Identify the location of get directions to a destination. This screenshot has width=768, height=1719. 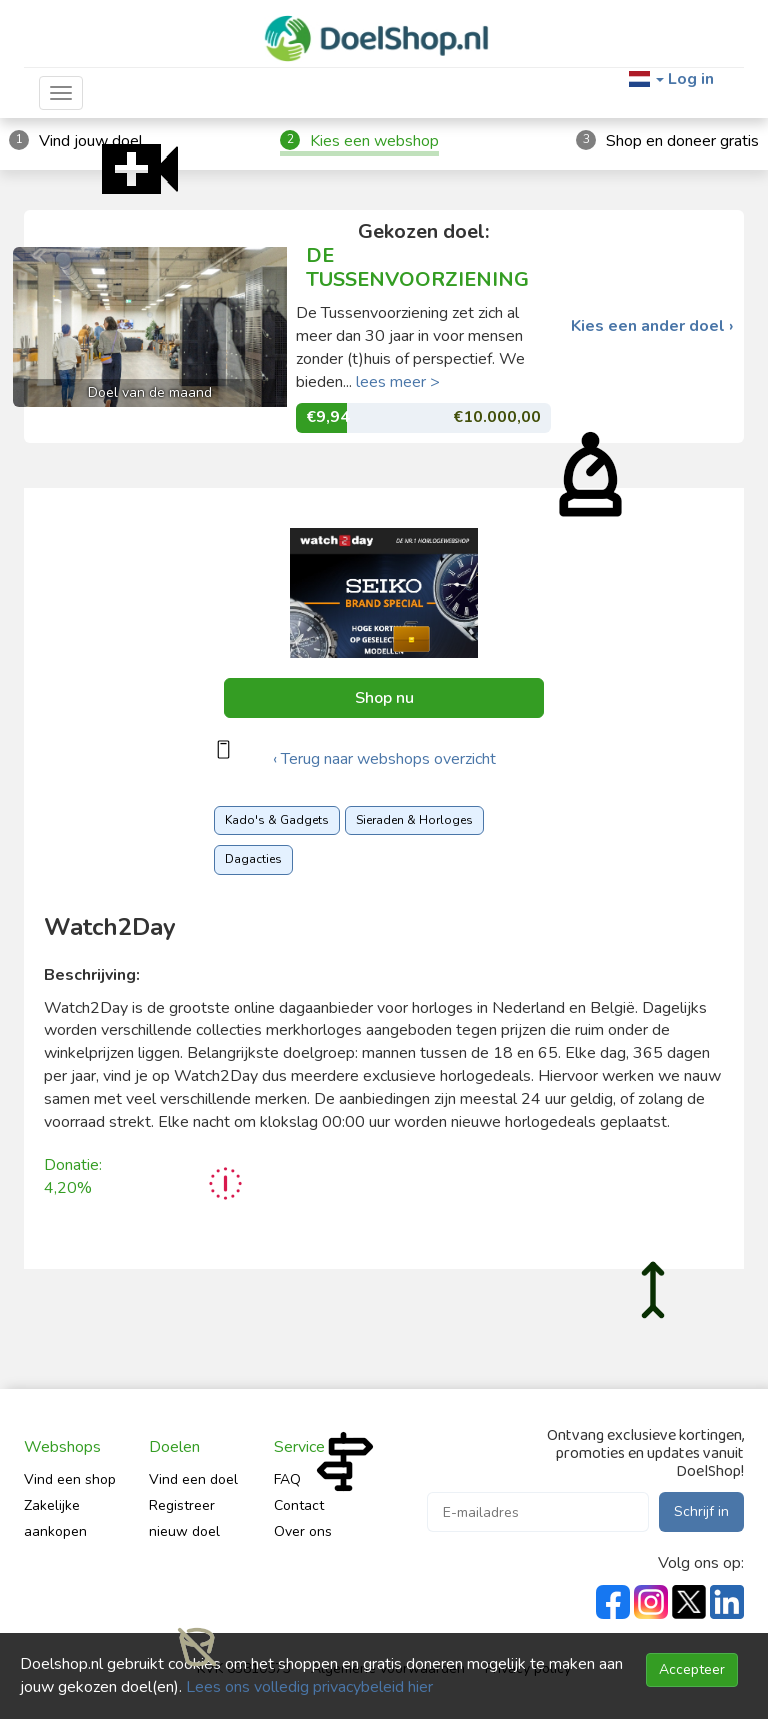
(343, 1461).